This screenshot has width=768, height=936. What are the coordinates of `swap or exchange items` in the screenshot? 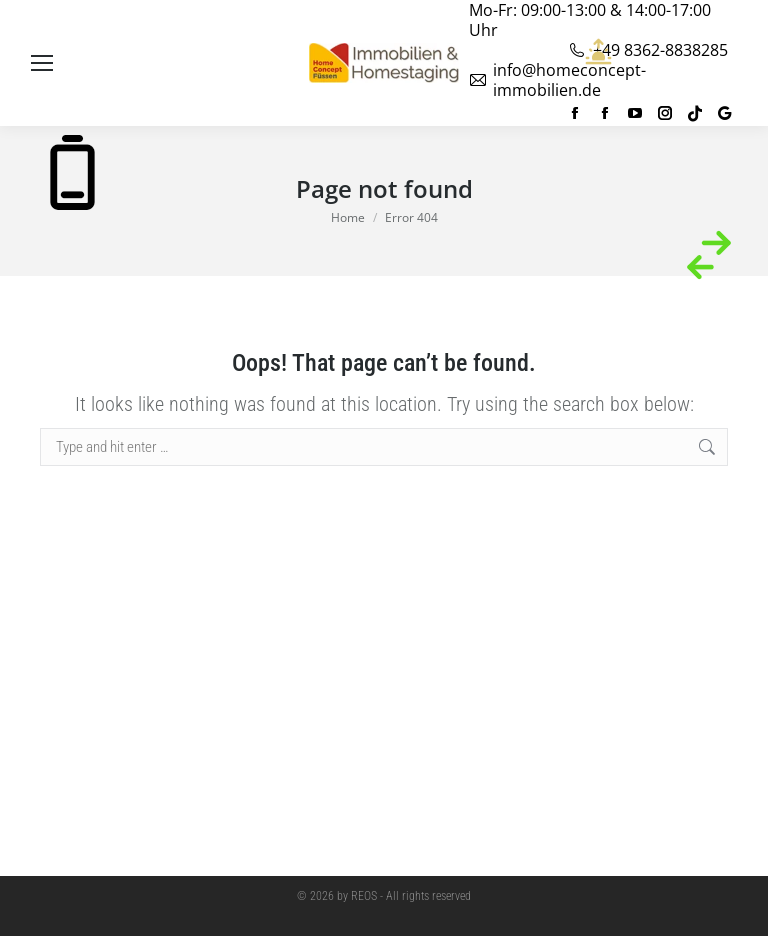 It's located at (709, 255).